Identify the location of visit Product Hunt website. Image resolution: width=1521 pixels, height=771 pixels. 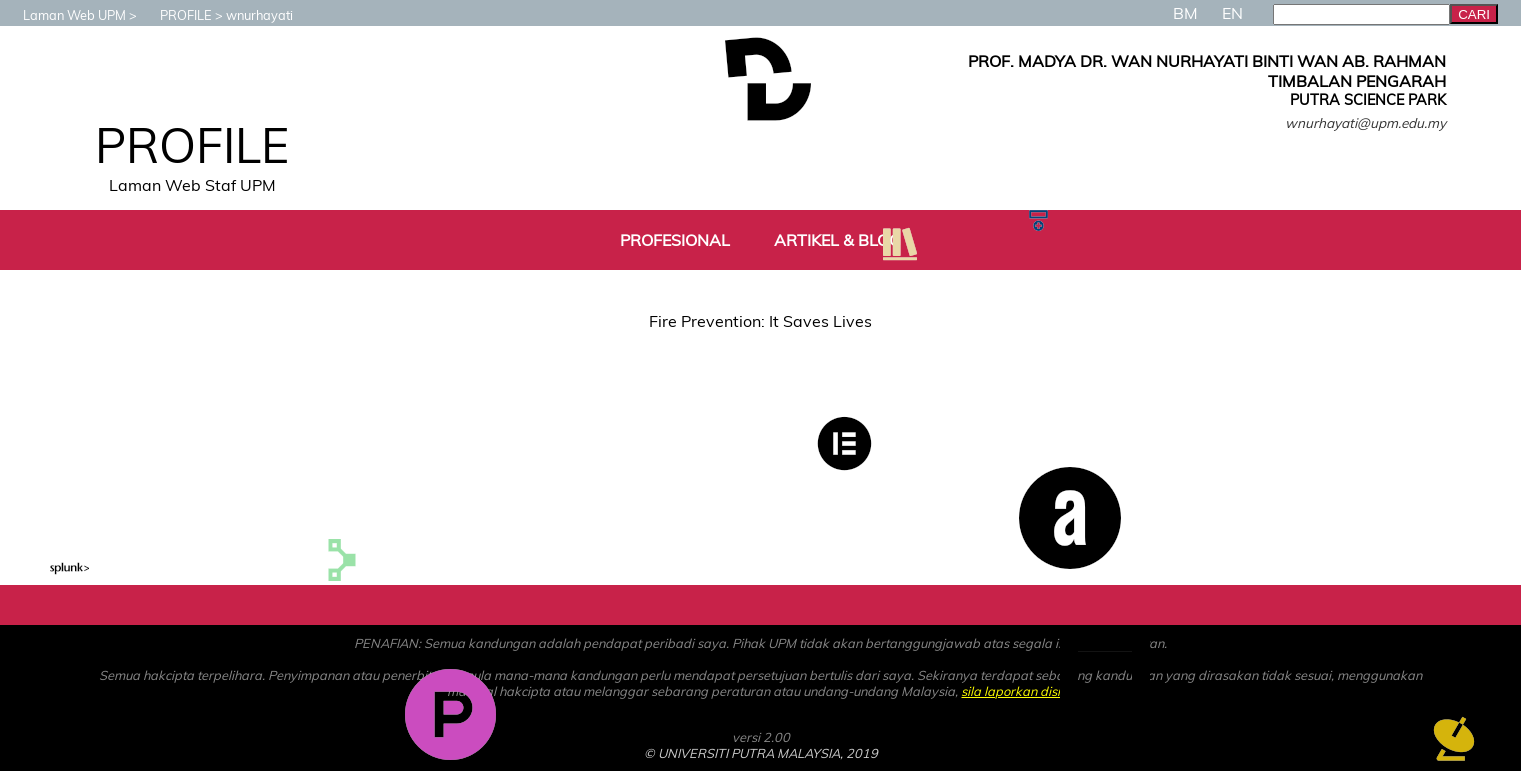
(450, 714).